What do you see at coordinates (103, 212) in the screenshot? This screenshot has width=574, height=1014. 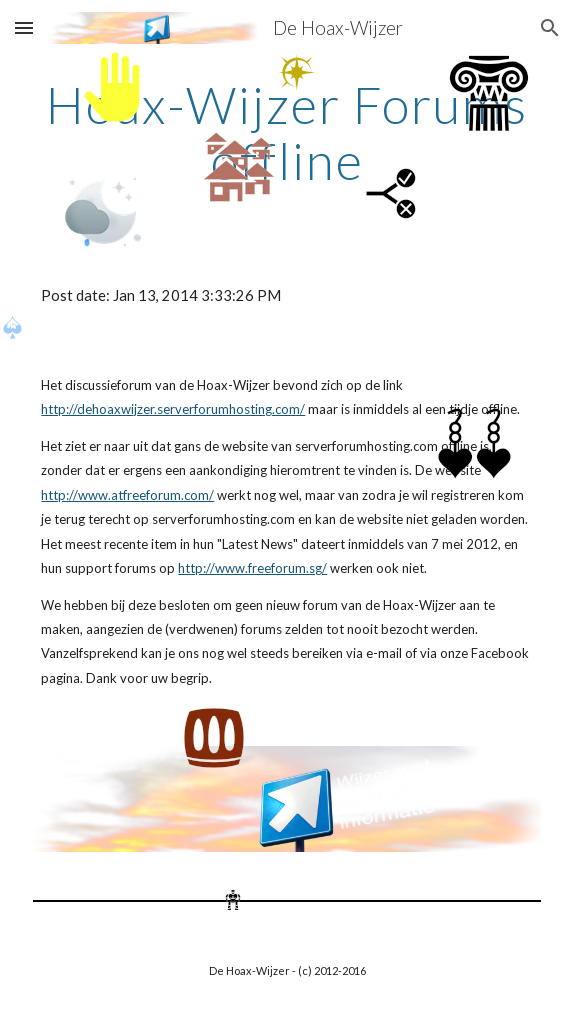 I see `indicates scattered showers at night` at bounding box center [103, 212].